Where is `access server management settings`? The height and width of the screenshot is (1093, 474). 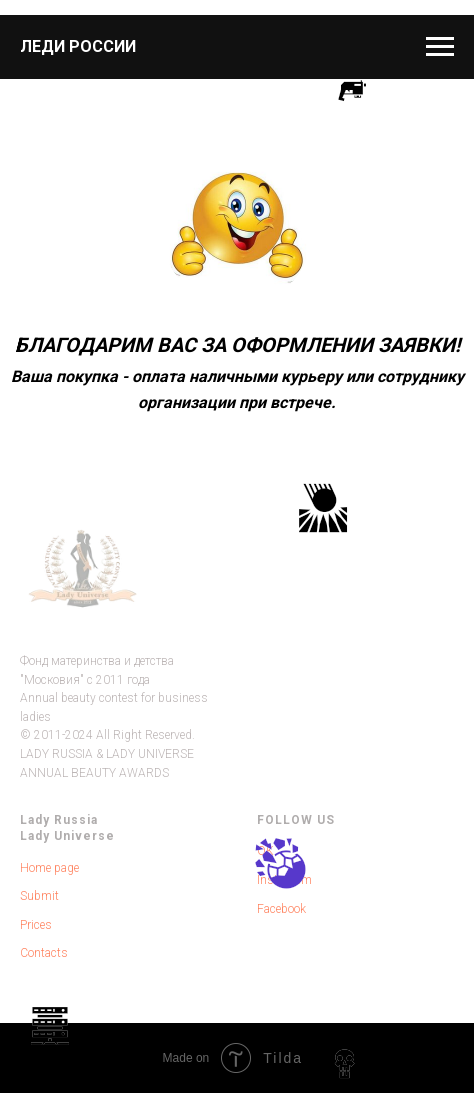
access server management settings is located at coordinates (50, 1026).